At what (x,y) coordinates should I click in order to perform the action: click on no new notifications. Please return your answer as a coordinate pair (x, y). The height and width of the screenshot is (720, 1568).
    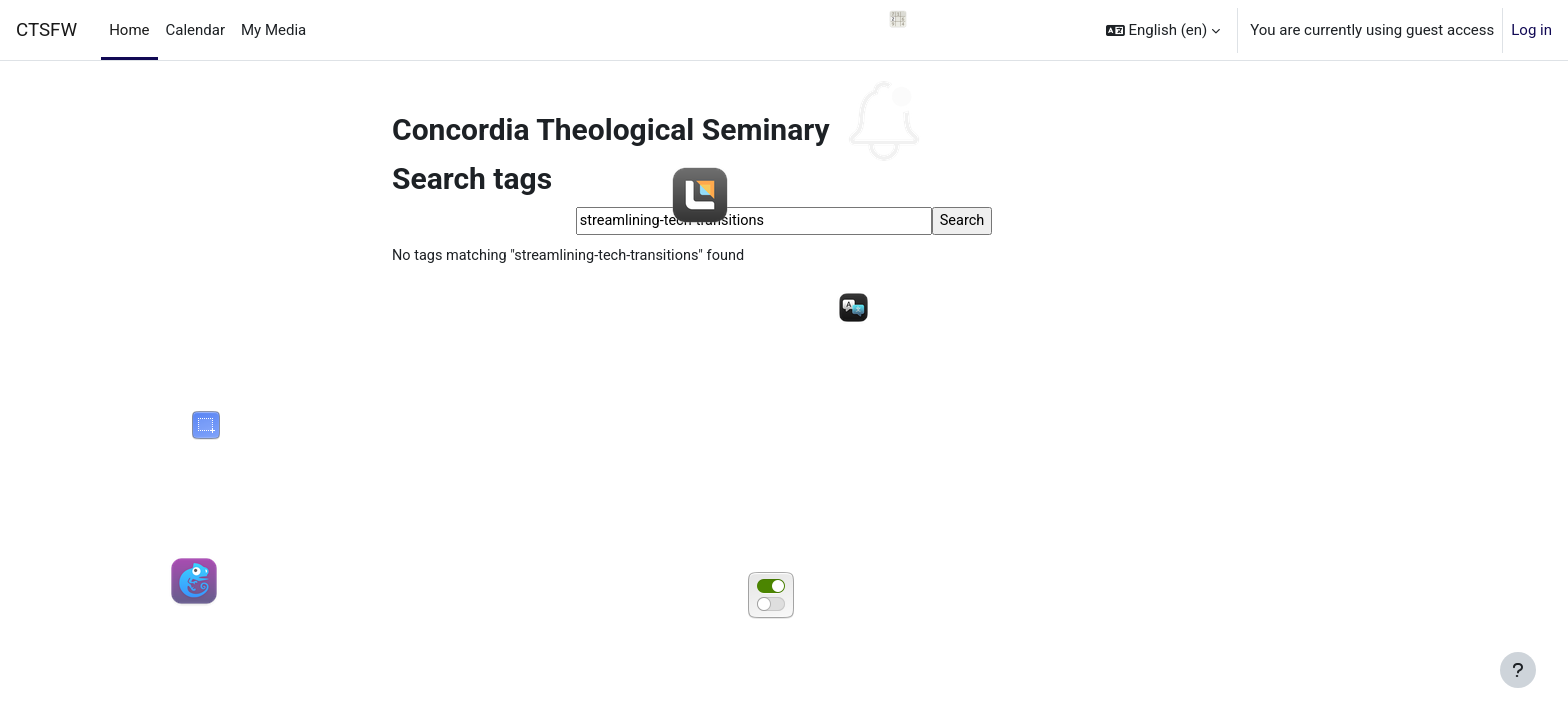
    Looking at the image, I should click on (884, 121).